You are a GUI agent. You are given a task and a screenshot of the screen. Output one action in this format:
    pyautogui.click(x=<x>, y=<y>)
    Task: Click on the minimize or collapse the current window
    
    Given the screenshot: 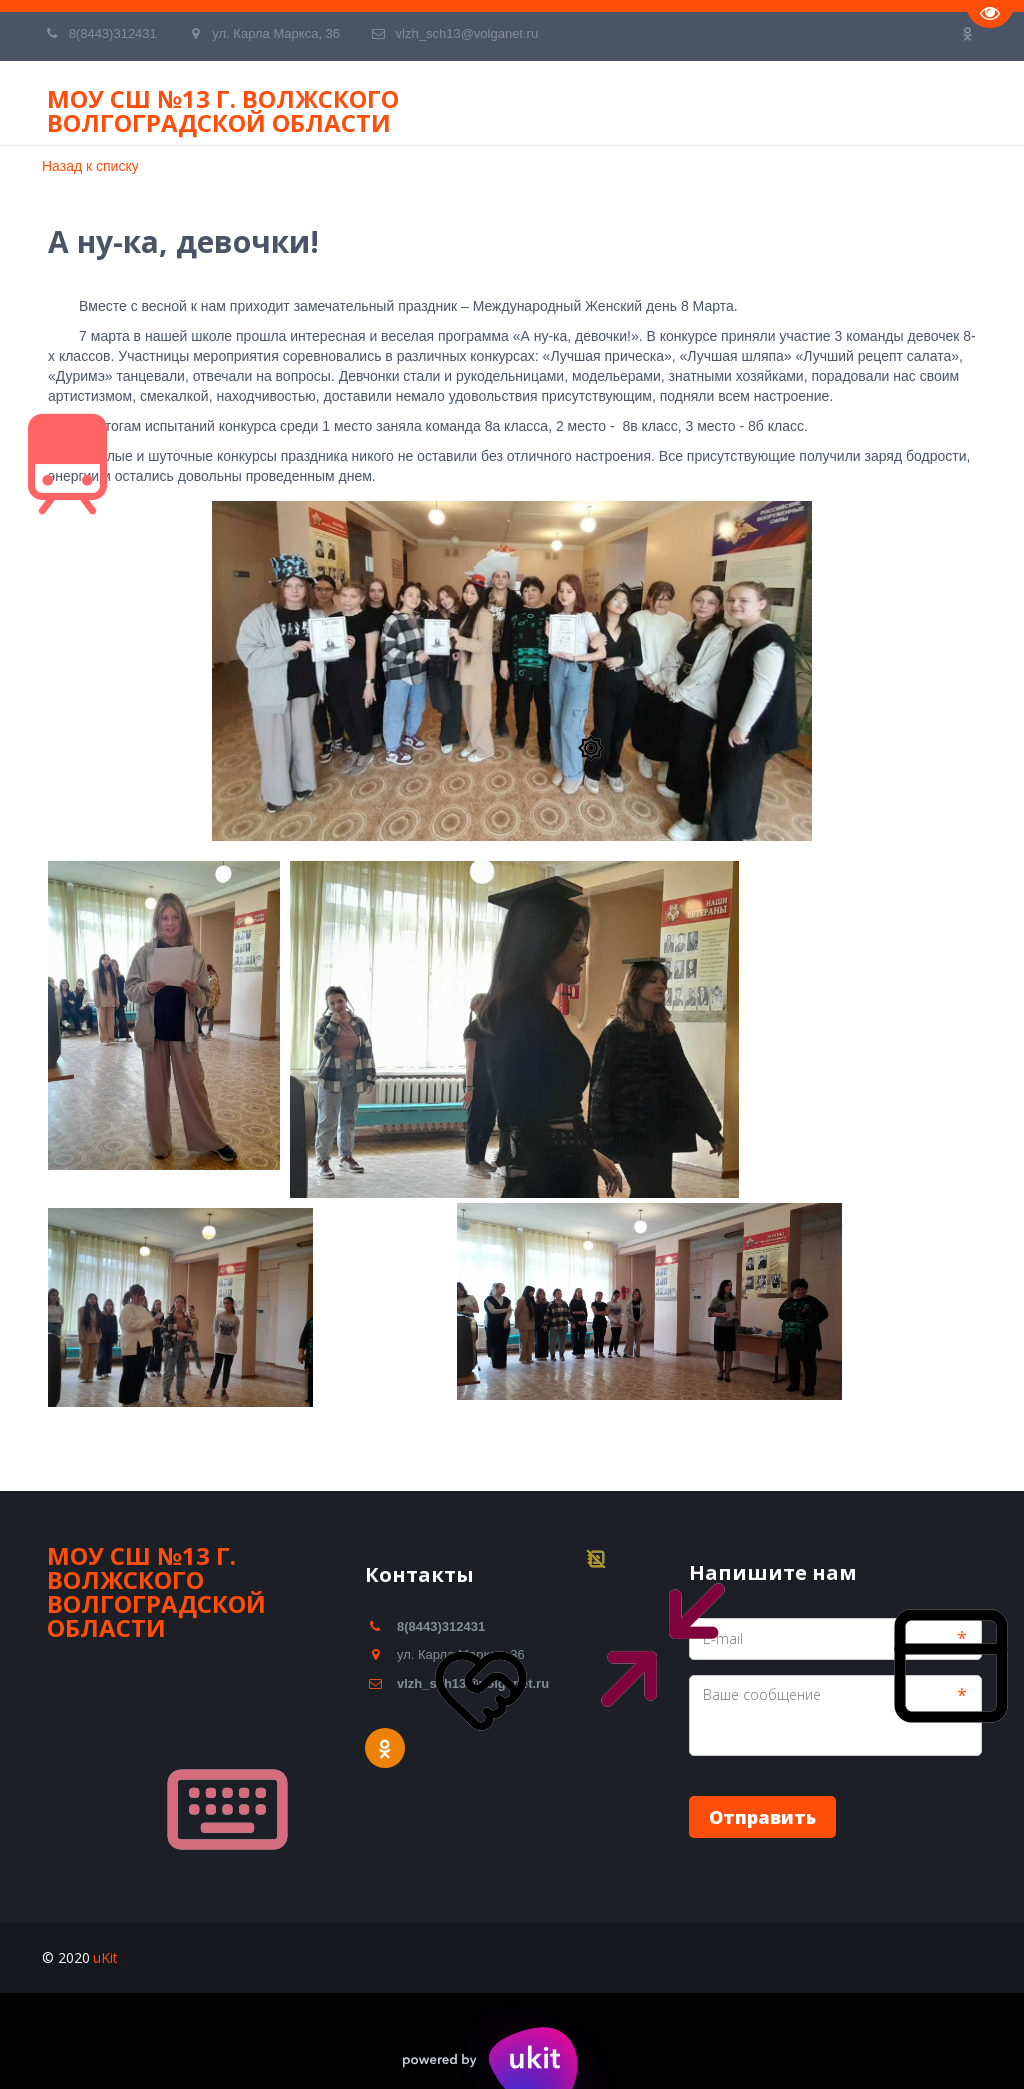 What is the action you would take?
    pyautogui.click(x=663, y=1645)
    